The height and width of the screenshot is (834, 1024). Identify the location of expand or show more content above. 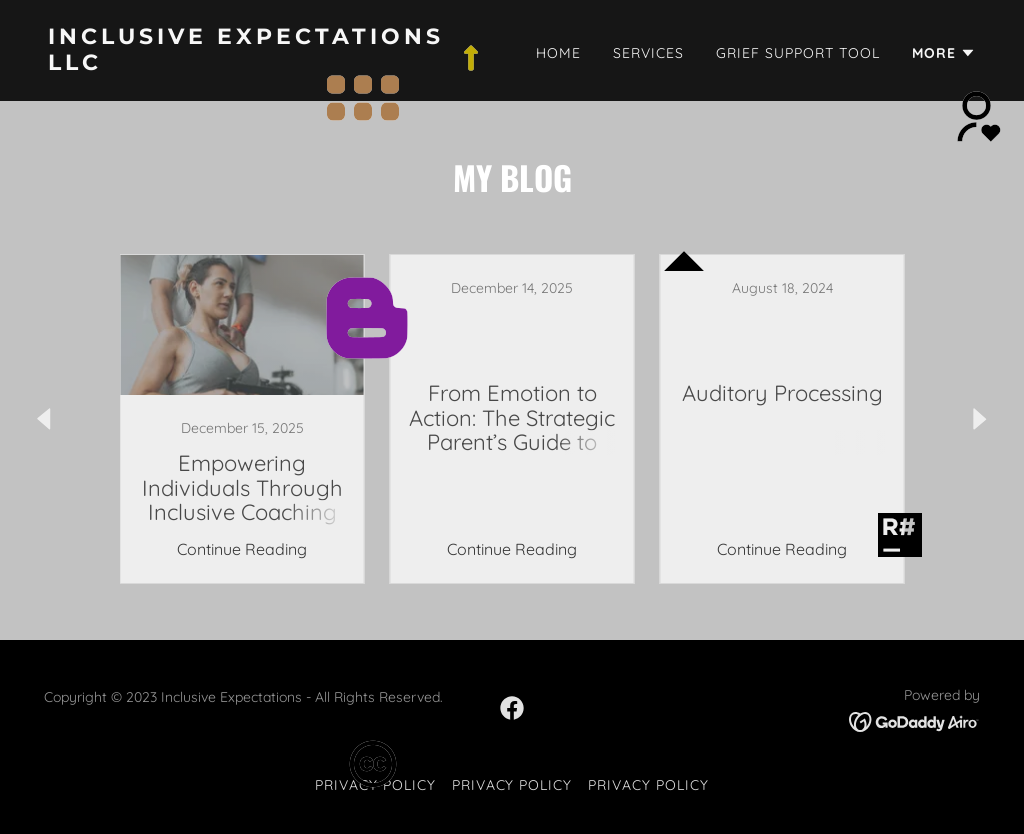
(684, 261).